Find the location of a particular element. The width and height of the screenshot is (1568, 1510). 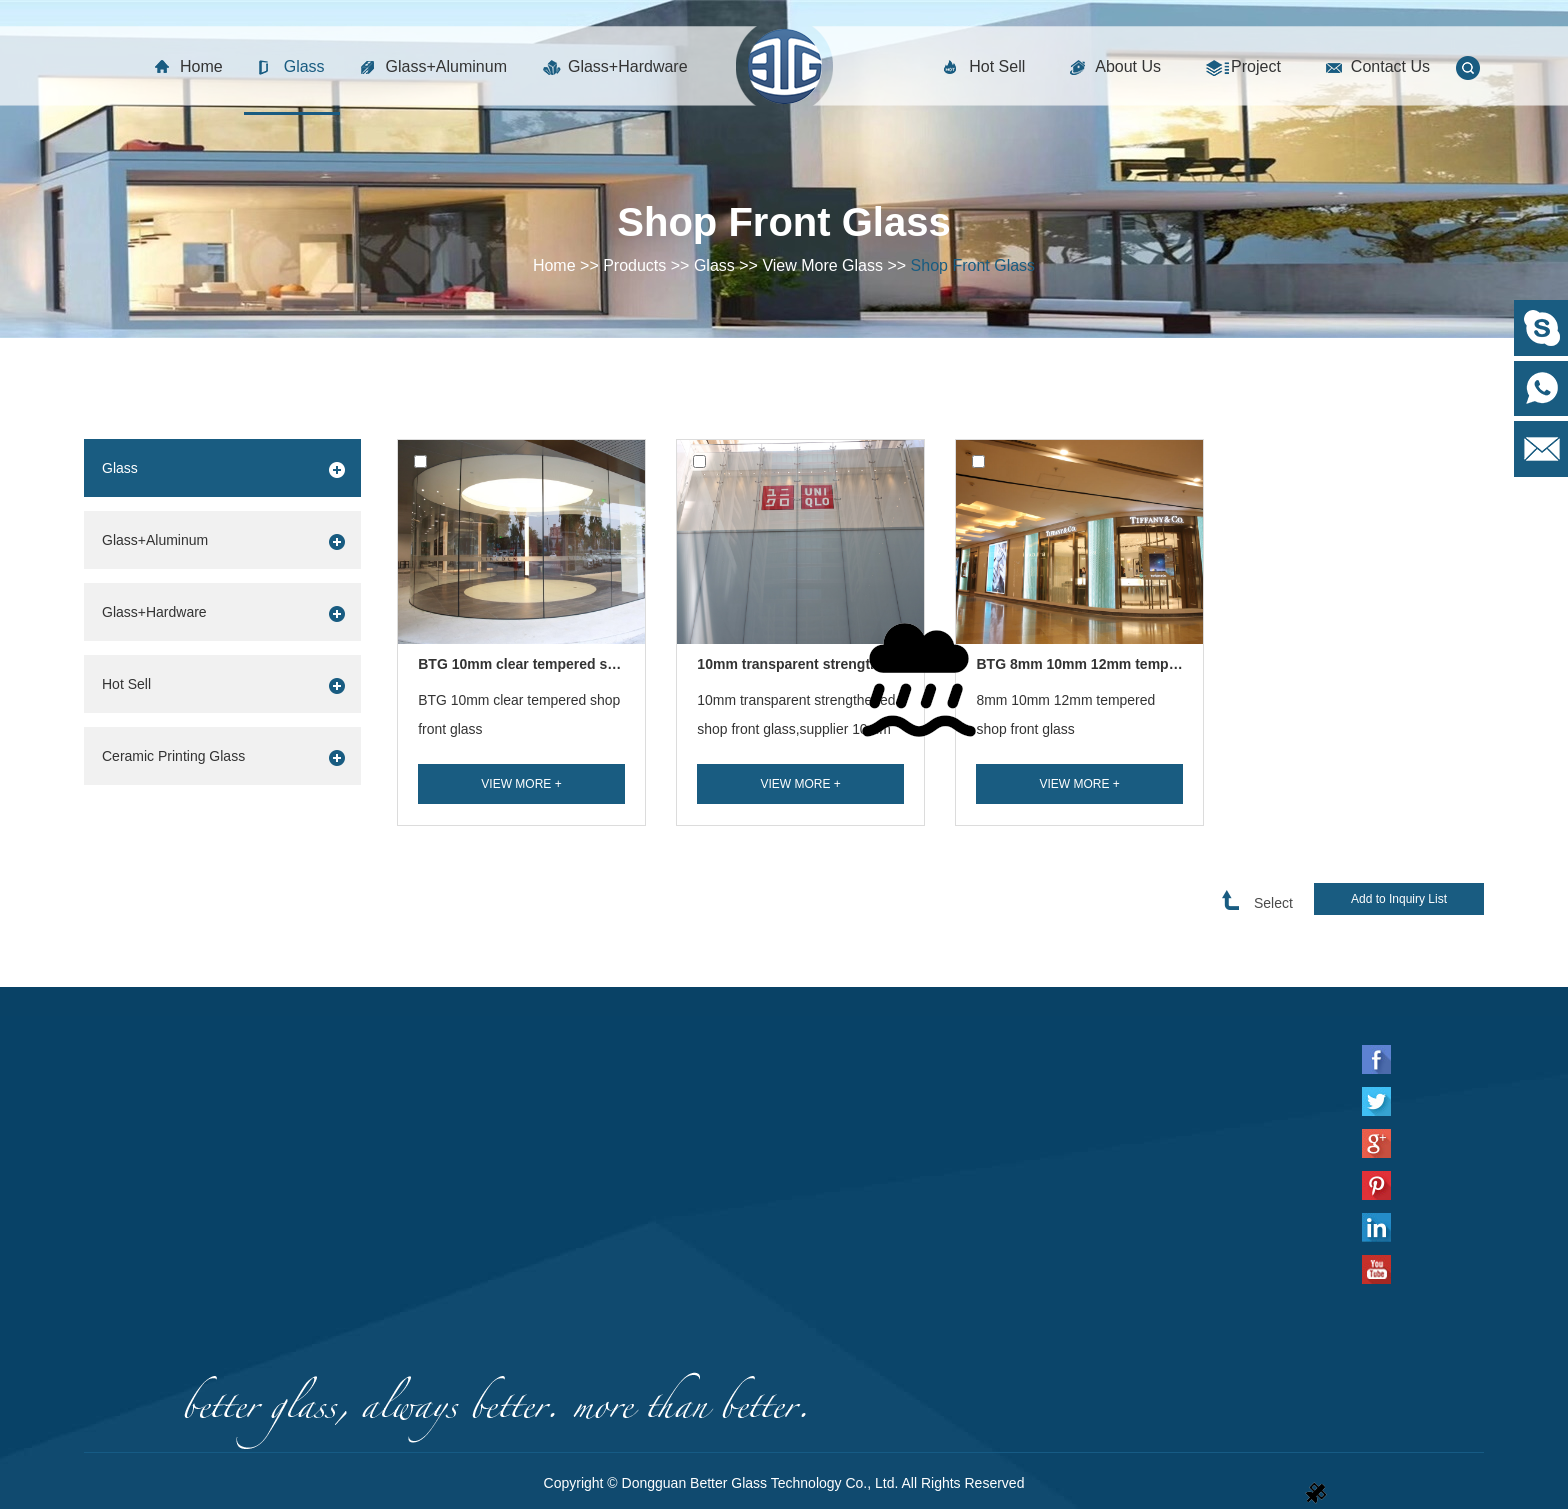

access satellite connection settings is located at coordinates (1316, 1493).